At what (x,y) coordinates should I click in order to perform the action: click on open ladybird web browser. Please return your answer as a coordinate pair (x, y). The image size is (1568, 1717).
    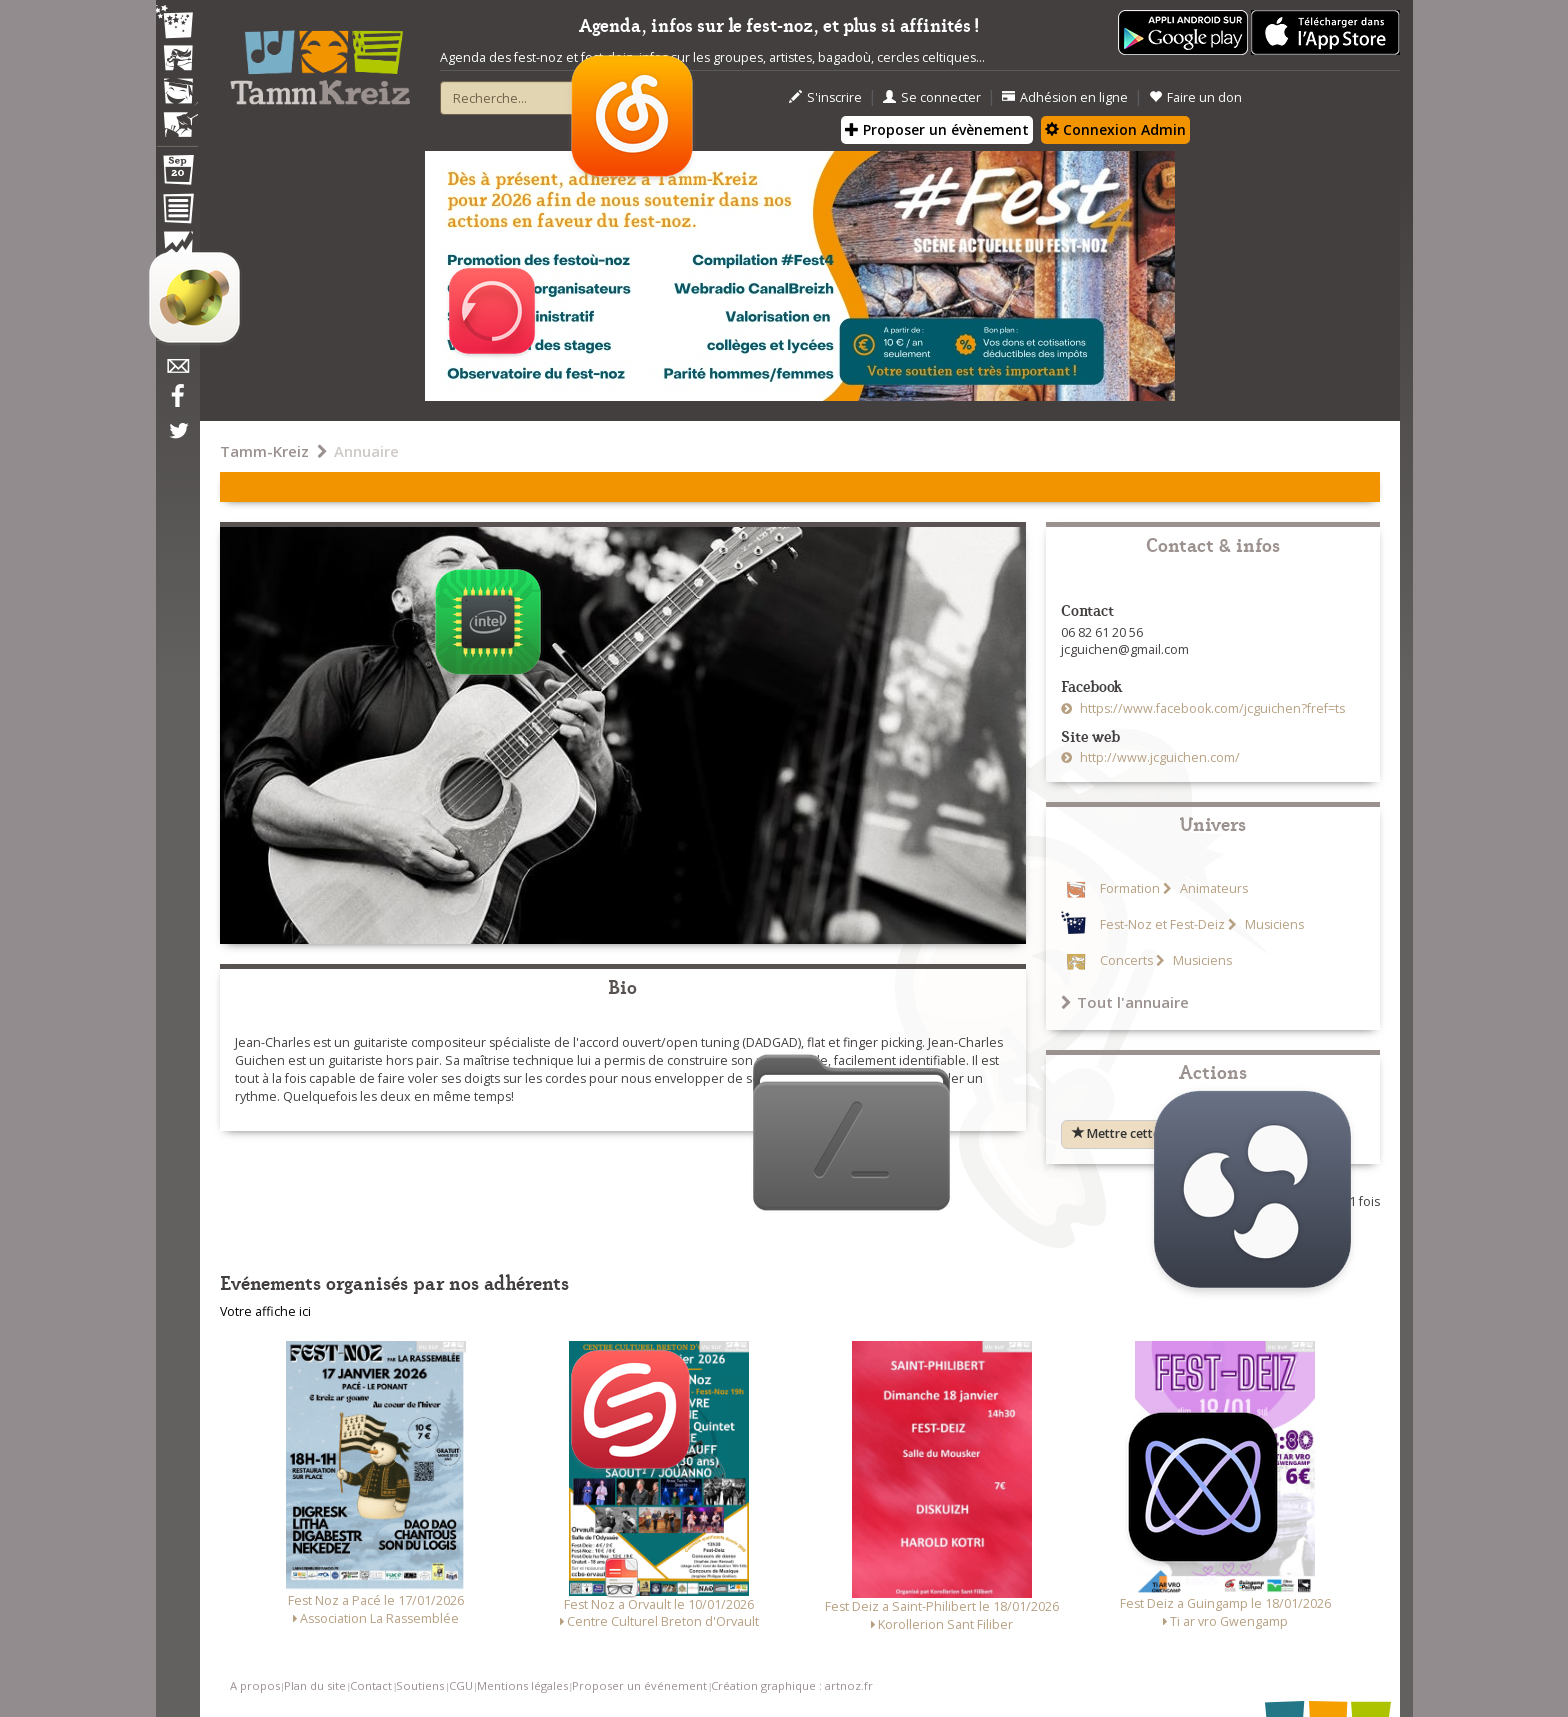
    Looking at the image, I should click on (1203, 1487).